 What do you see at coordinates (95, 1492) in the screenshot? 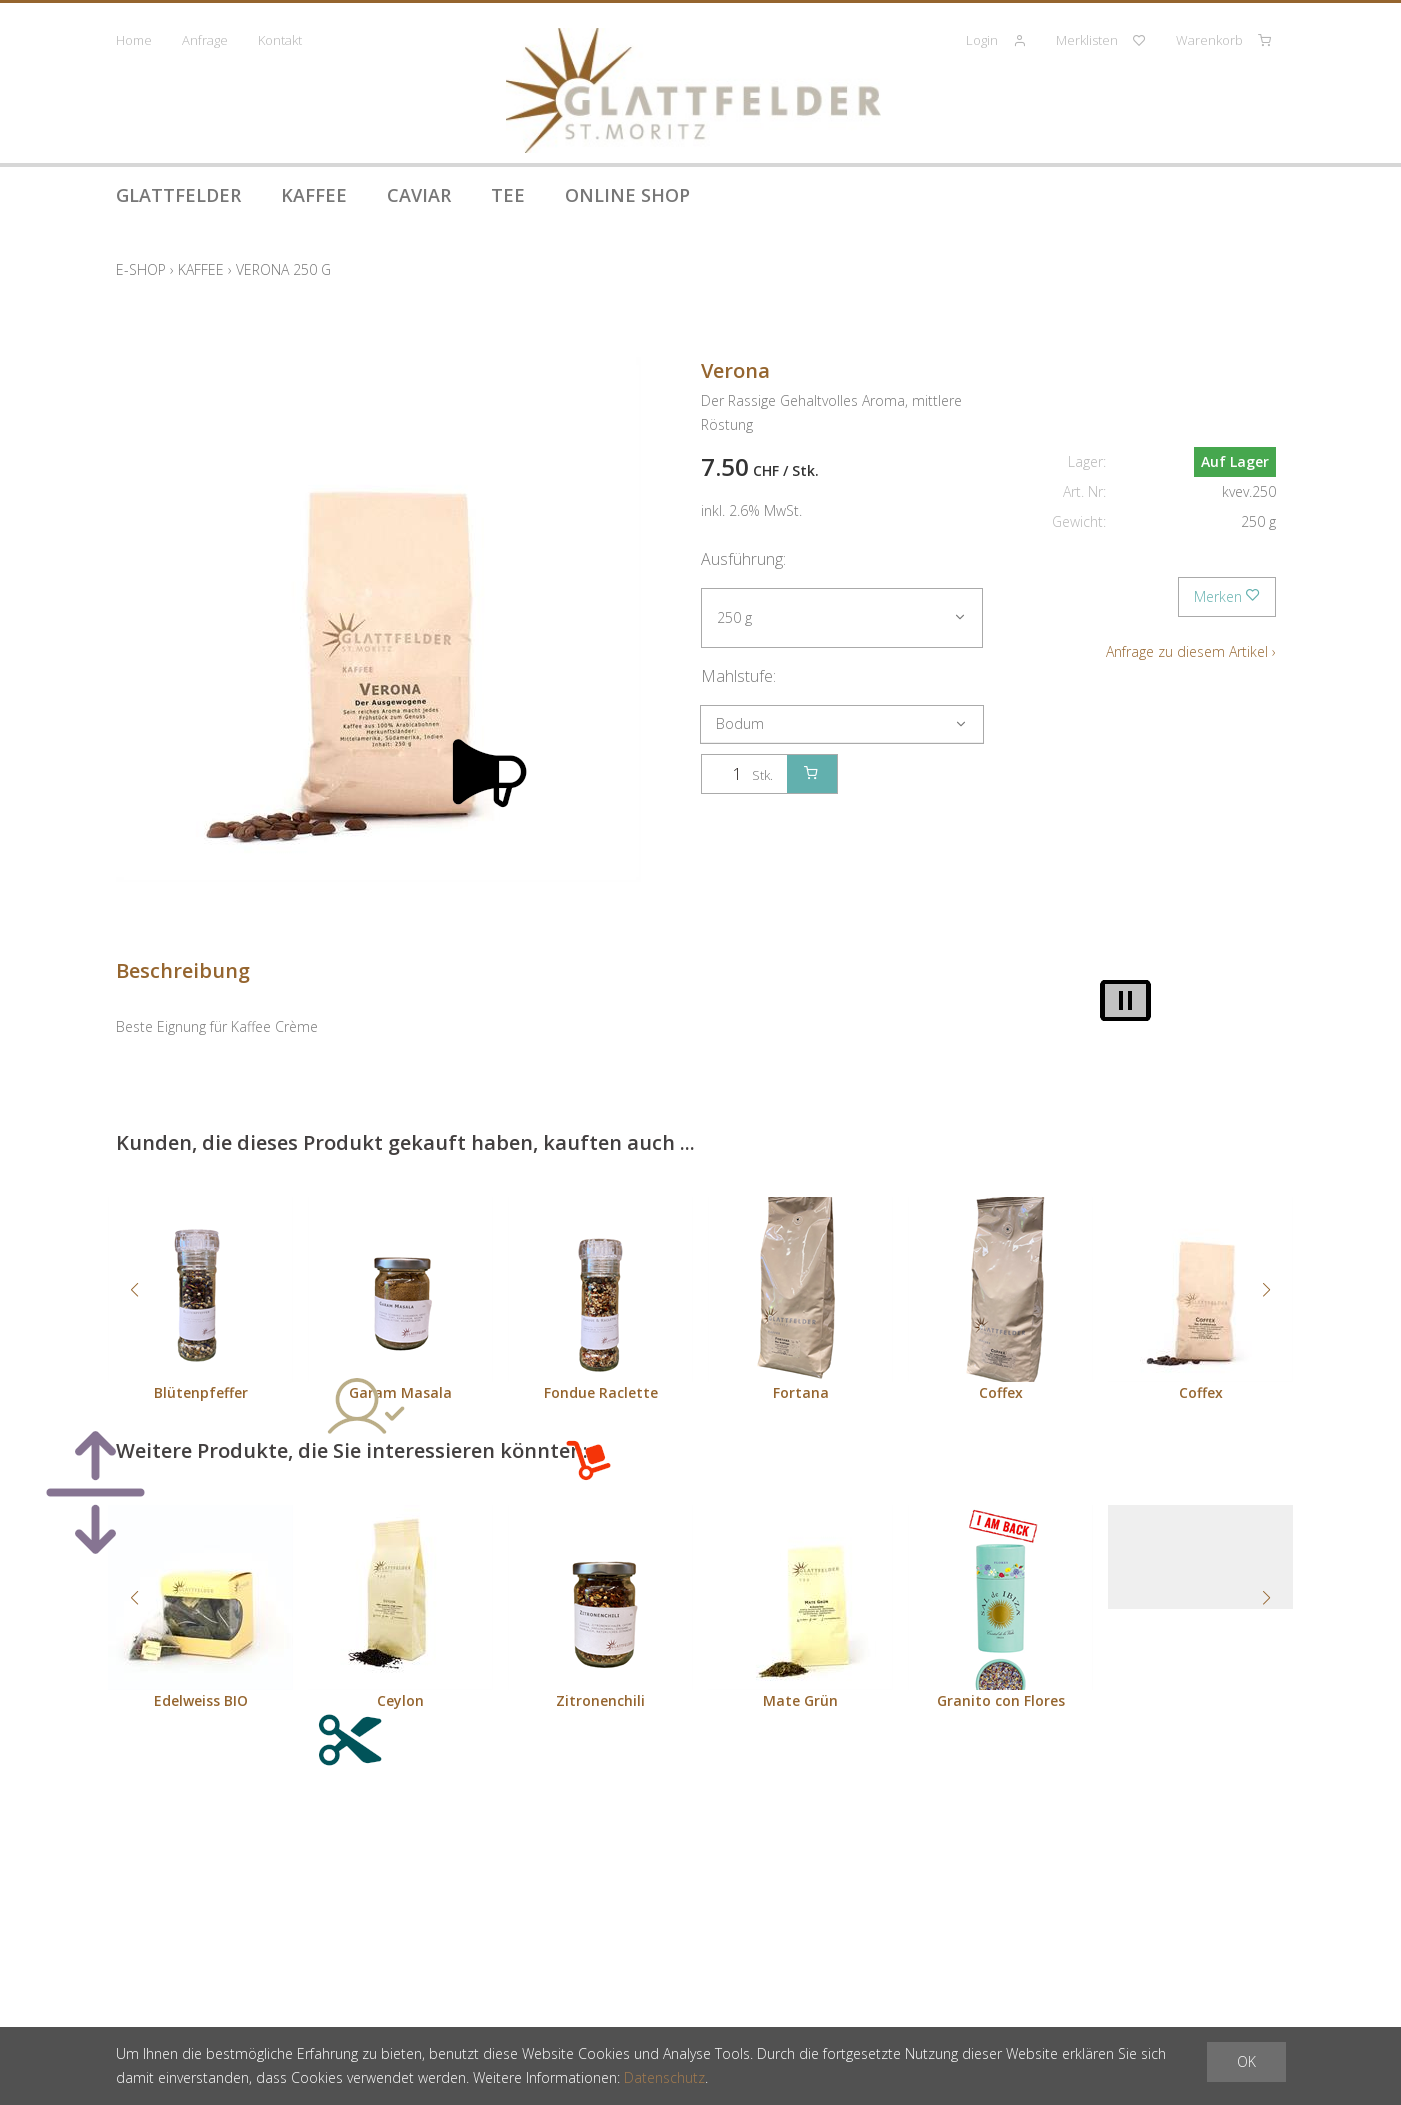
I see `expand content vertically` at bounding box center [95, 1492].